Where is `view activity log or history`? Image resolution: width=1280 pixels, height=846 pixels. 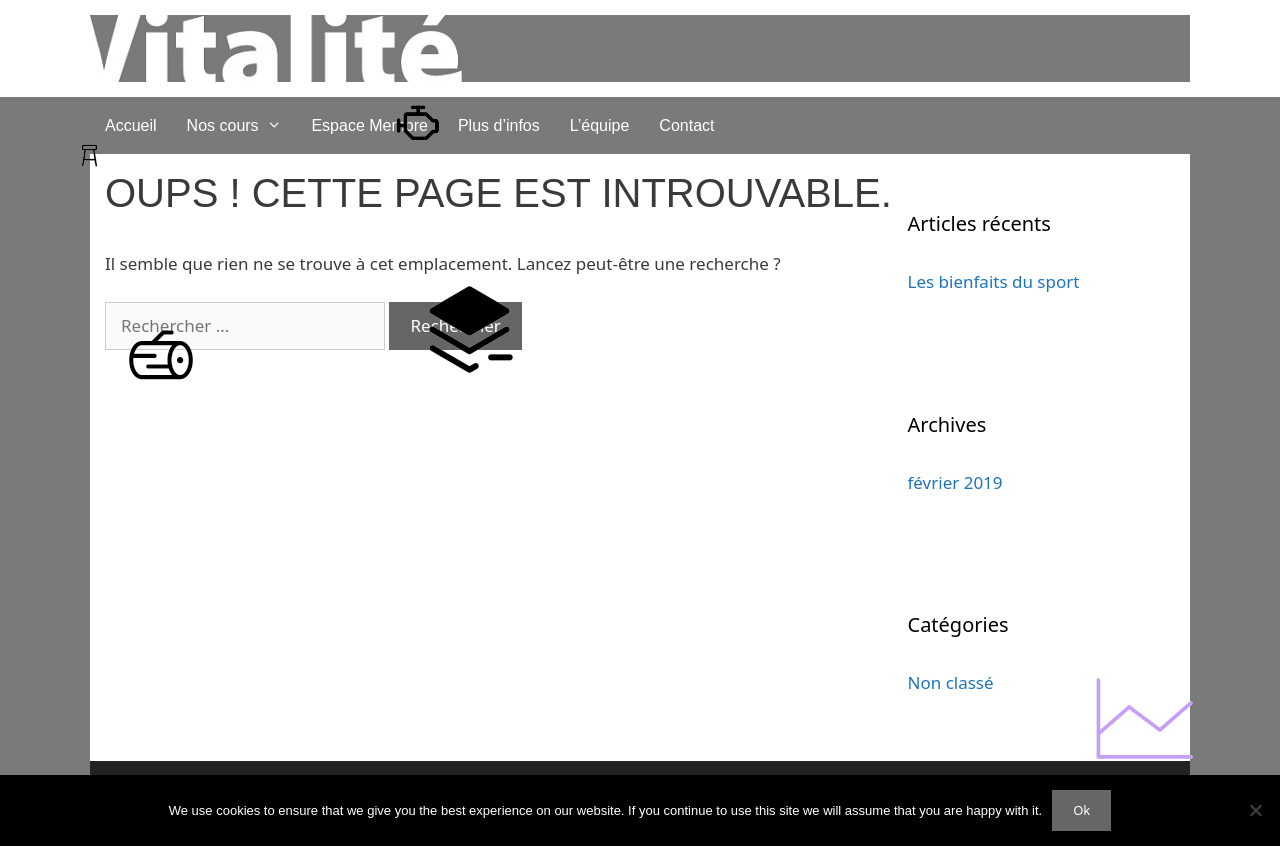
view activity log or history is located at coordinates (161, 358).